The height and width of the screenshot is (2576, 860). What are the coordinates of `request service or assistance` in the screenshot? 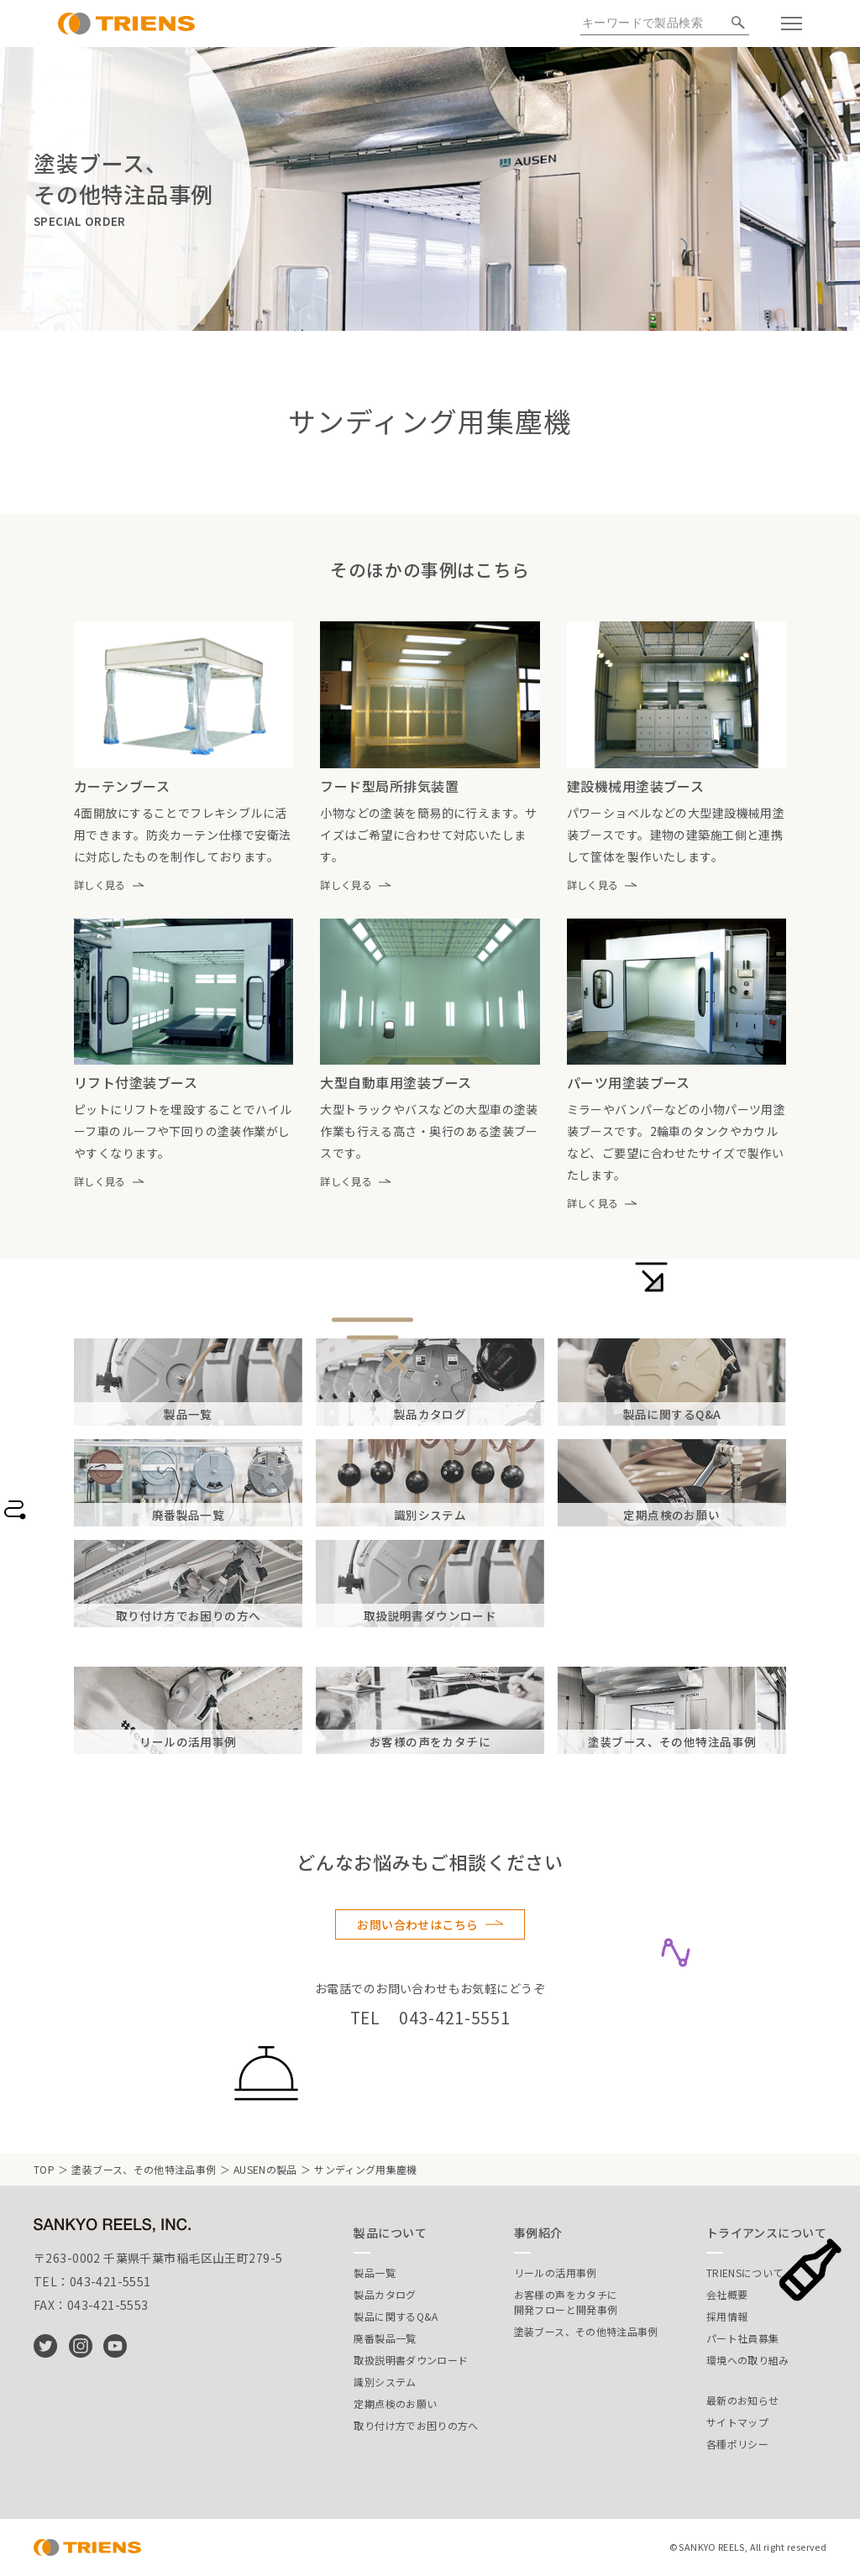 It's located at (266, 2076).